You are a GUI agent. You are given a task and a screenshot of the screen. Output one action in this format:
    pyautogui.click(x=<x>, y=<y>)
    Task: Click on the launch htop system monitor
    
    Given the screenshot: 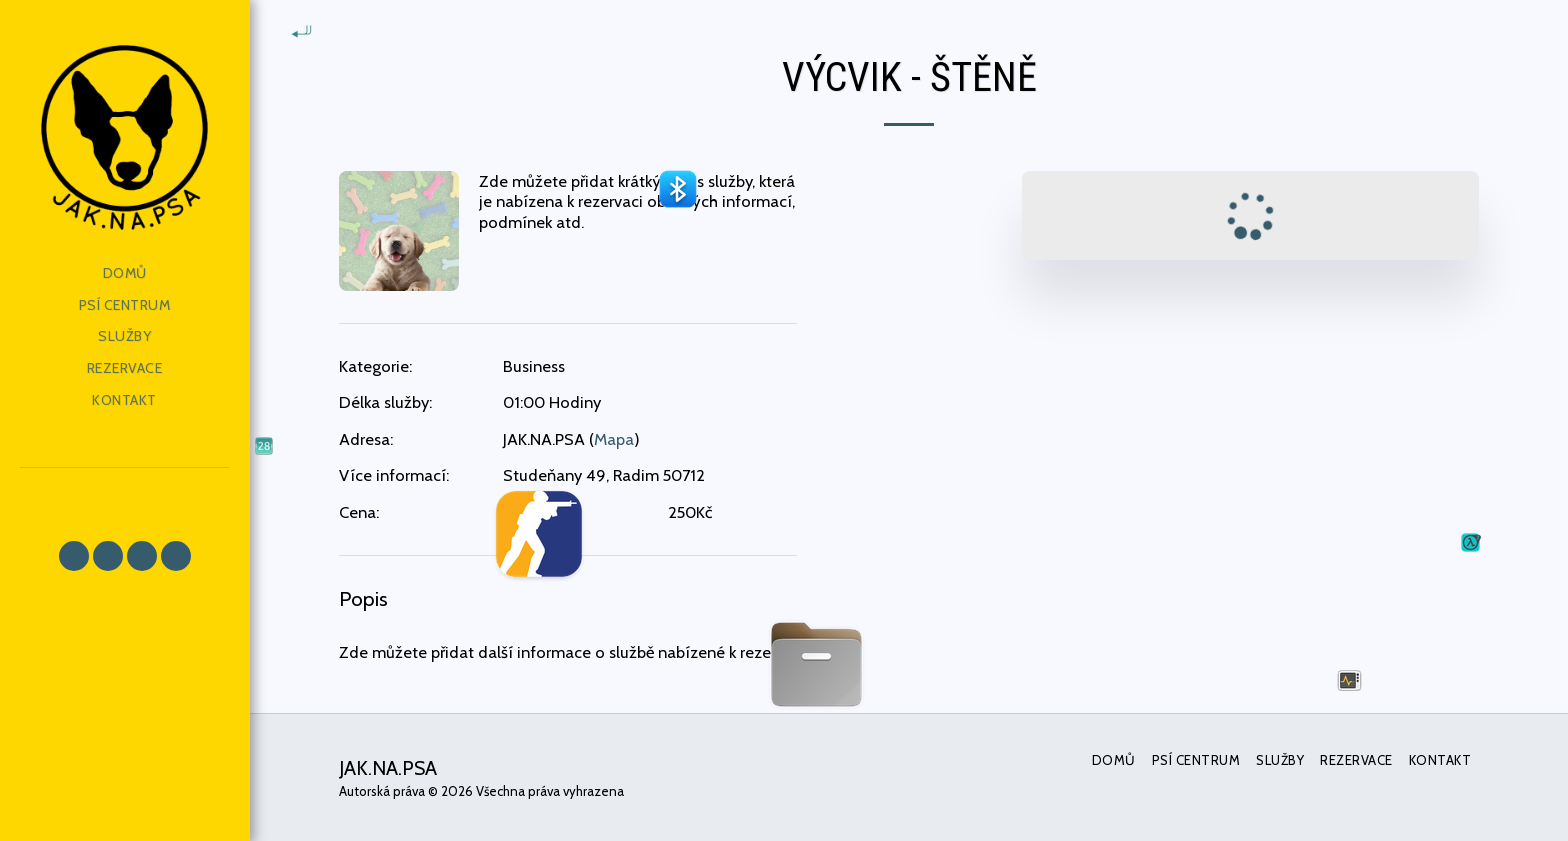 What is the action you would take?
    pyautogui.click(x=1349, y=680)
    